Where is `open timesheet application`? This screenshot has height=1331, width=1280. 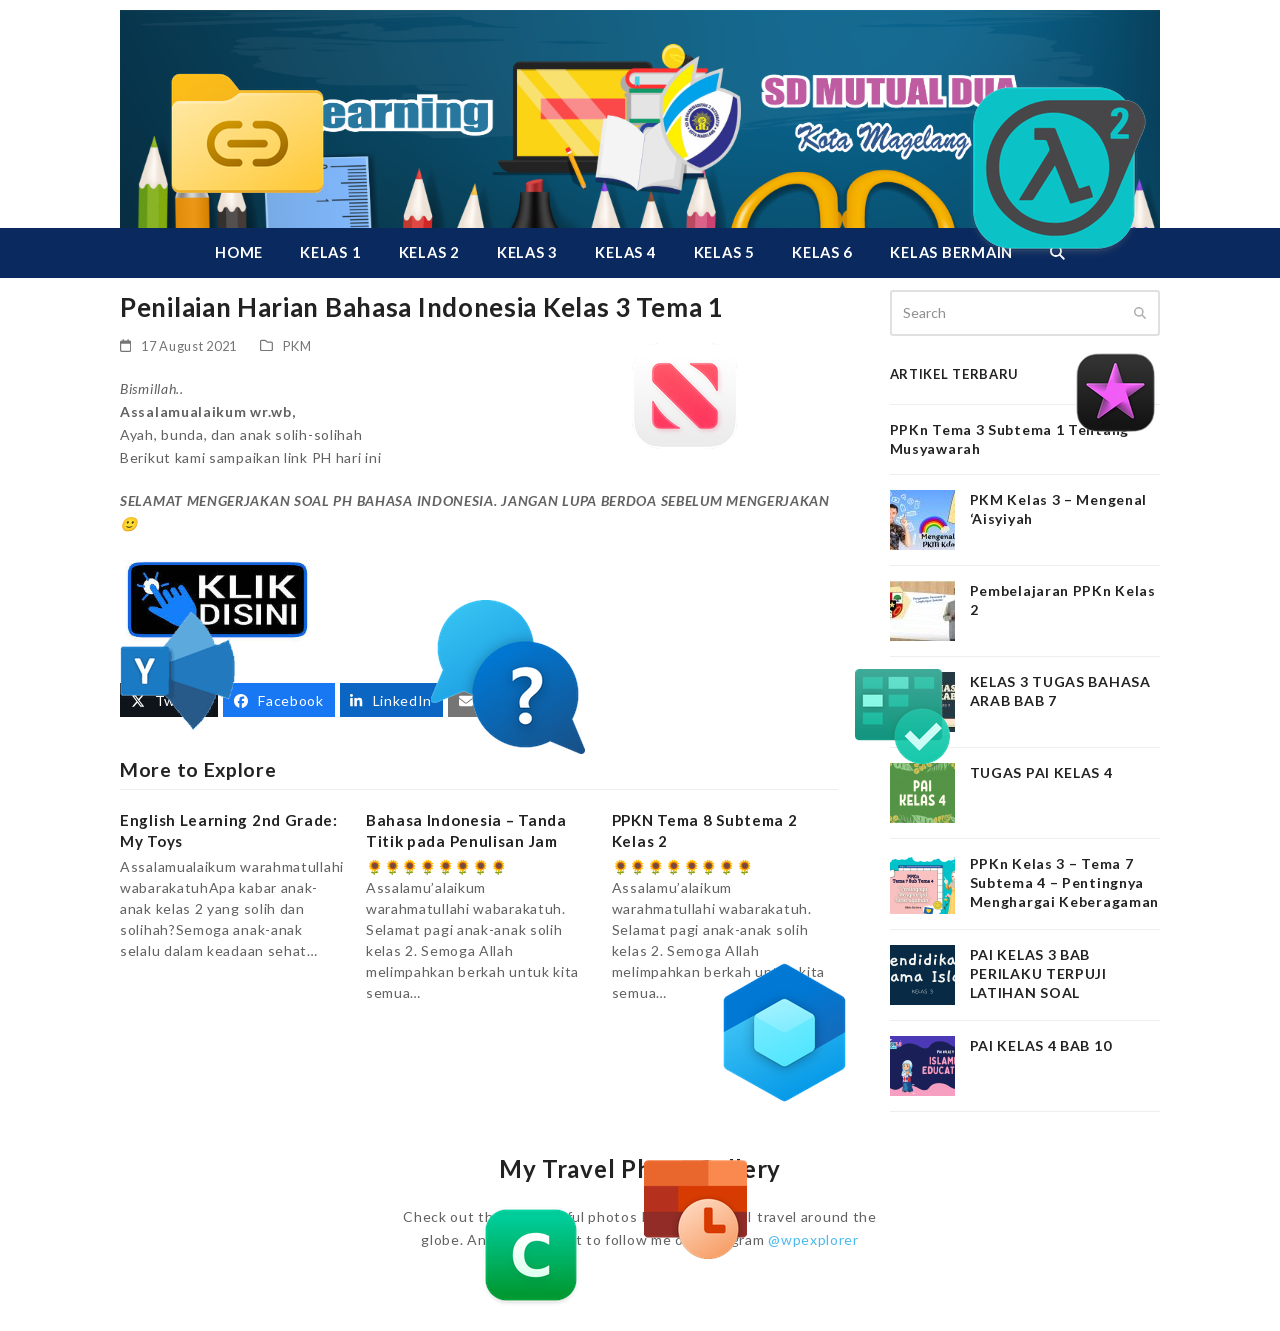
open timesheet application is located at coordinates (695, 1207).